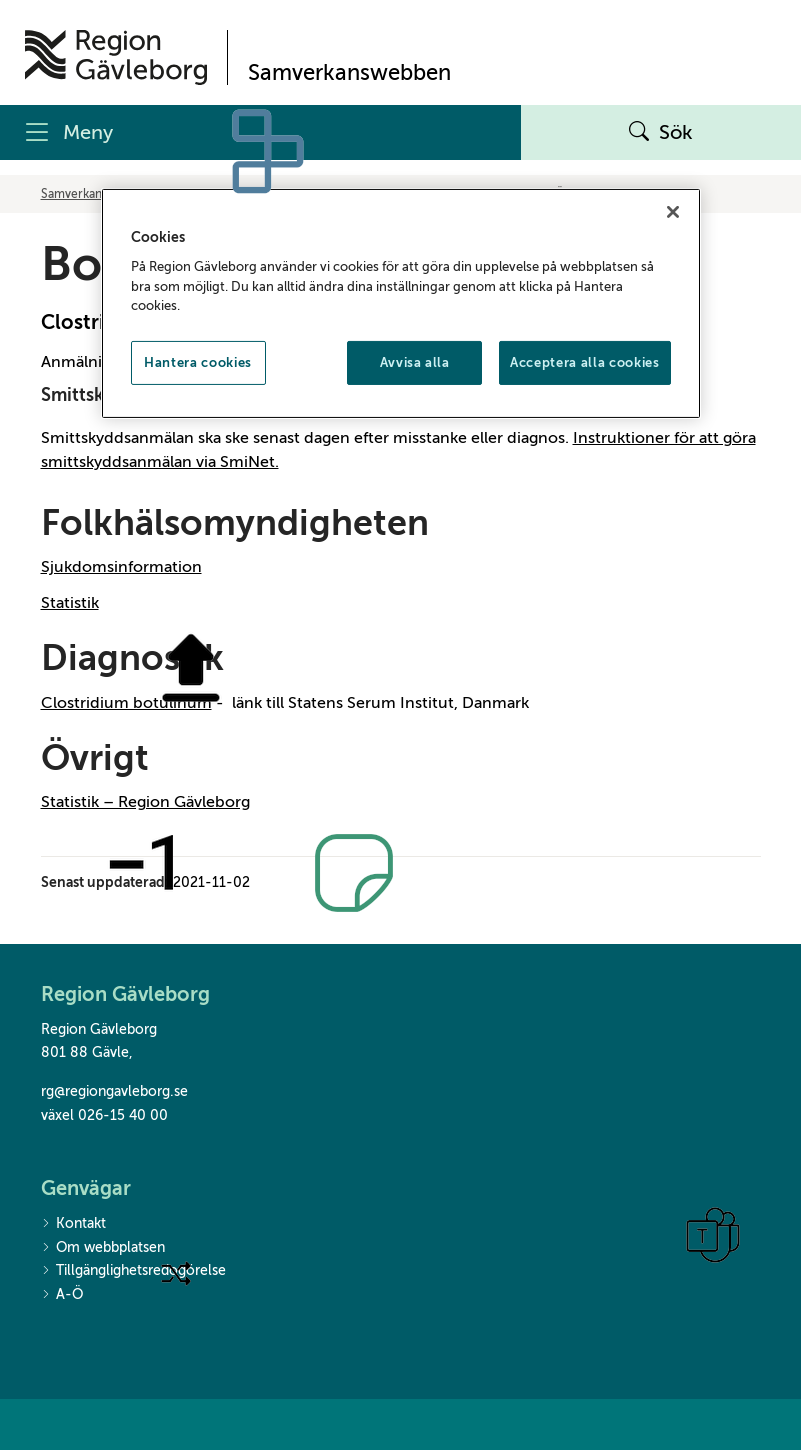 The height and width of the screenshot is (1450, 801). I want to click on open replit coding environment, so click(261, 151).